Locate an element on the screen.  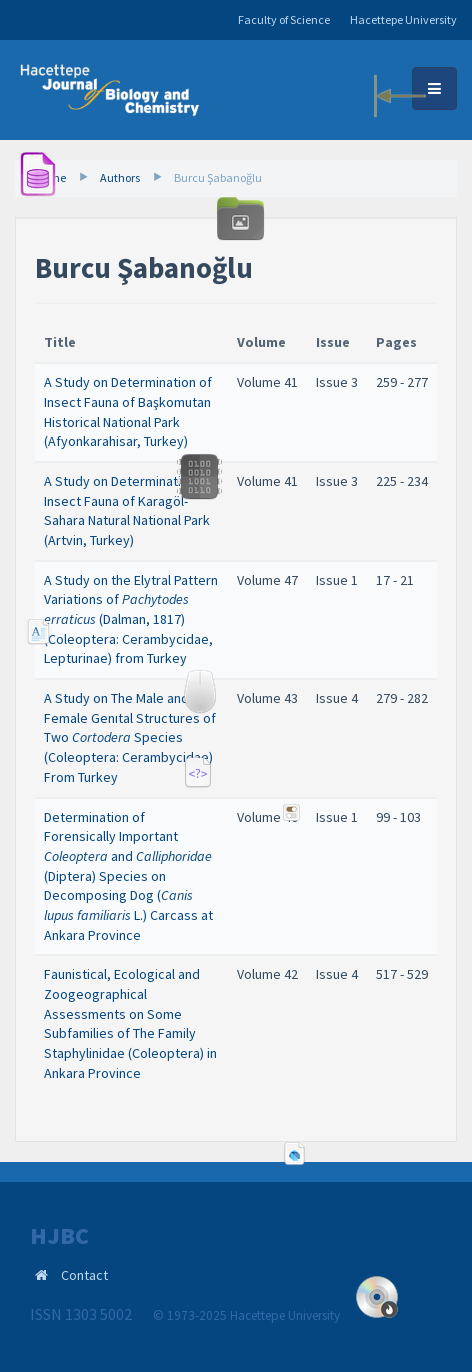
mouse input device settings is located at coordinates (200, 691).